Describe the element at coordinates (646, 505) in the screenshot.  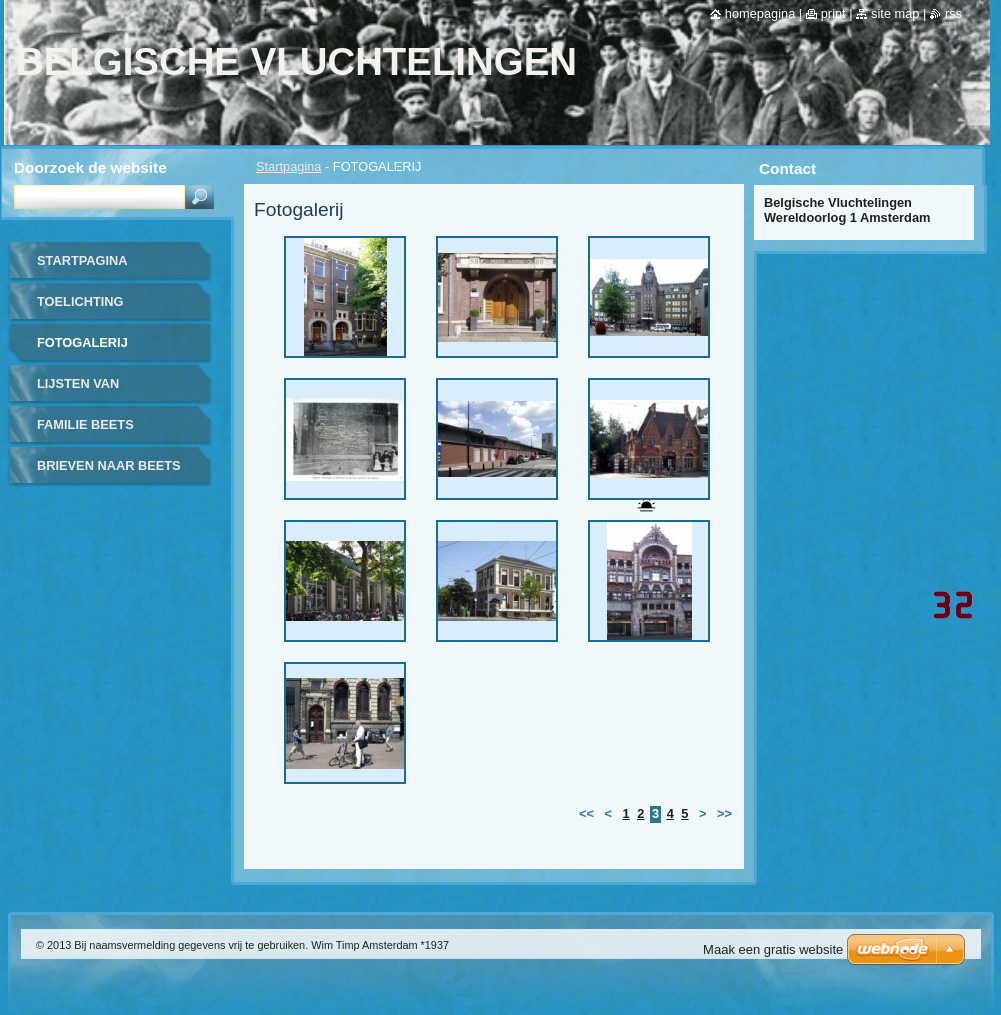
I see `toggle sunrise/sunset display mode` at that location.